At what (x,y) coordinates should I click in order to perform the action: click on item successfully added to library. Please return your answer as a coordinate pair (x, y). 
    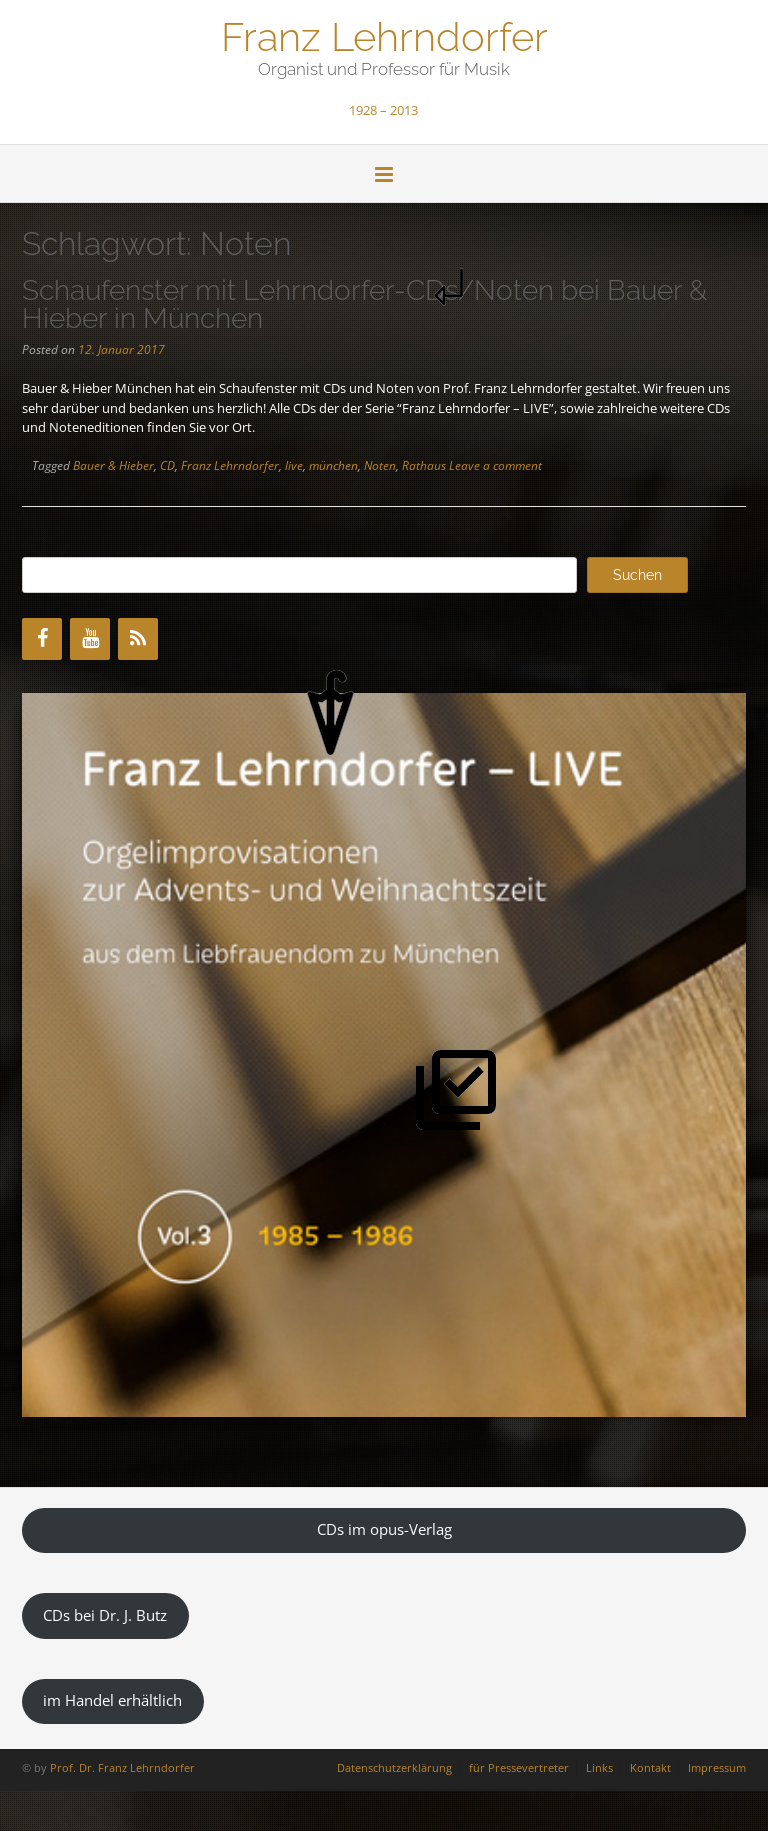
    Looking at the image, I should click on (456, 1090).